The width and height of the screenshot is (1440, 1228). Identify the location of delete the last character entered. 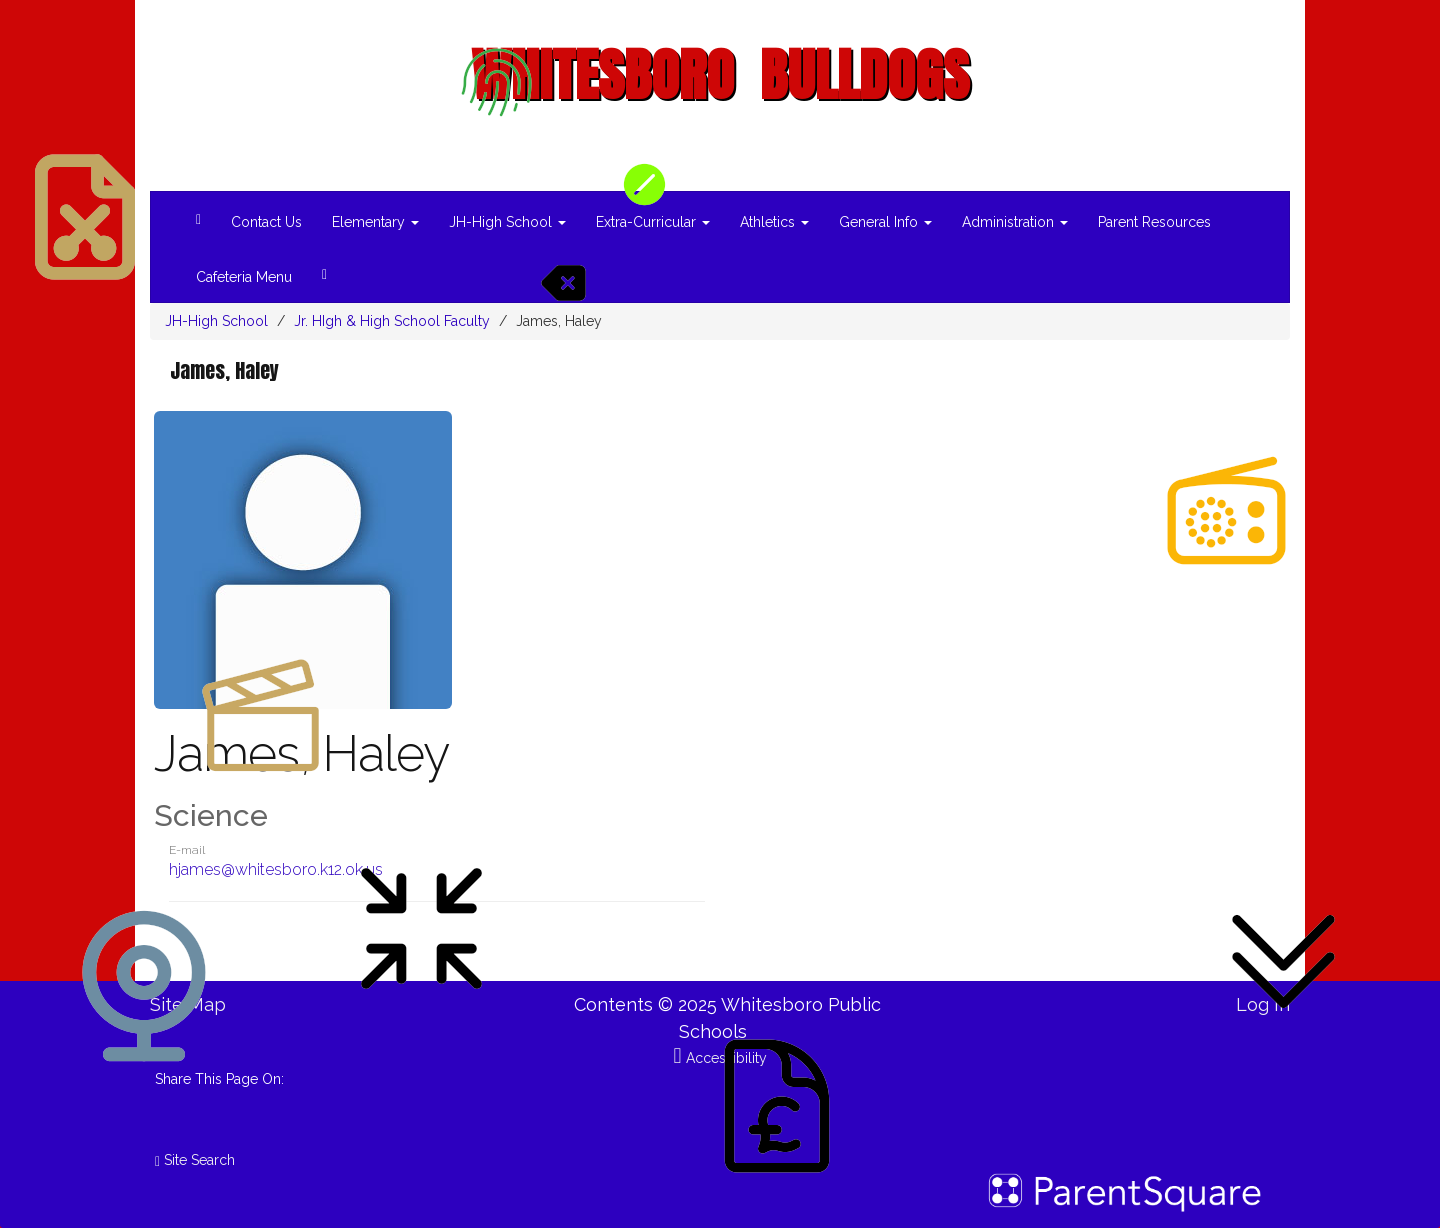
(563, 283).